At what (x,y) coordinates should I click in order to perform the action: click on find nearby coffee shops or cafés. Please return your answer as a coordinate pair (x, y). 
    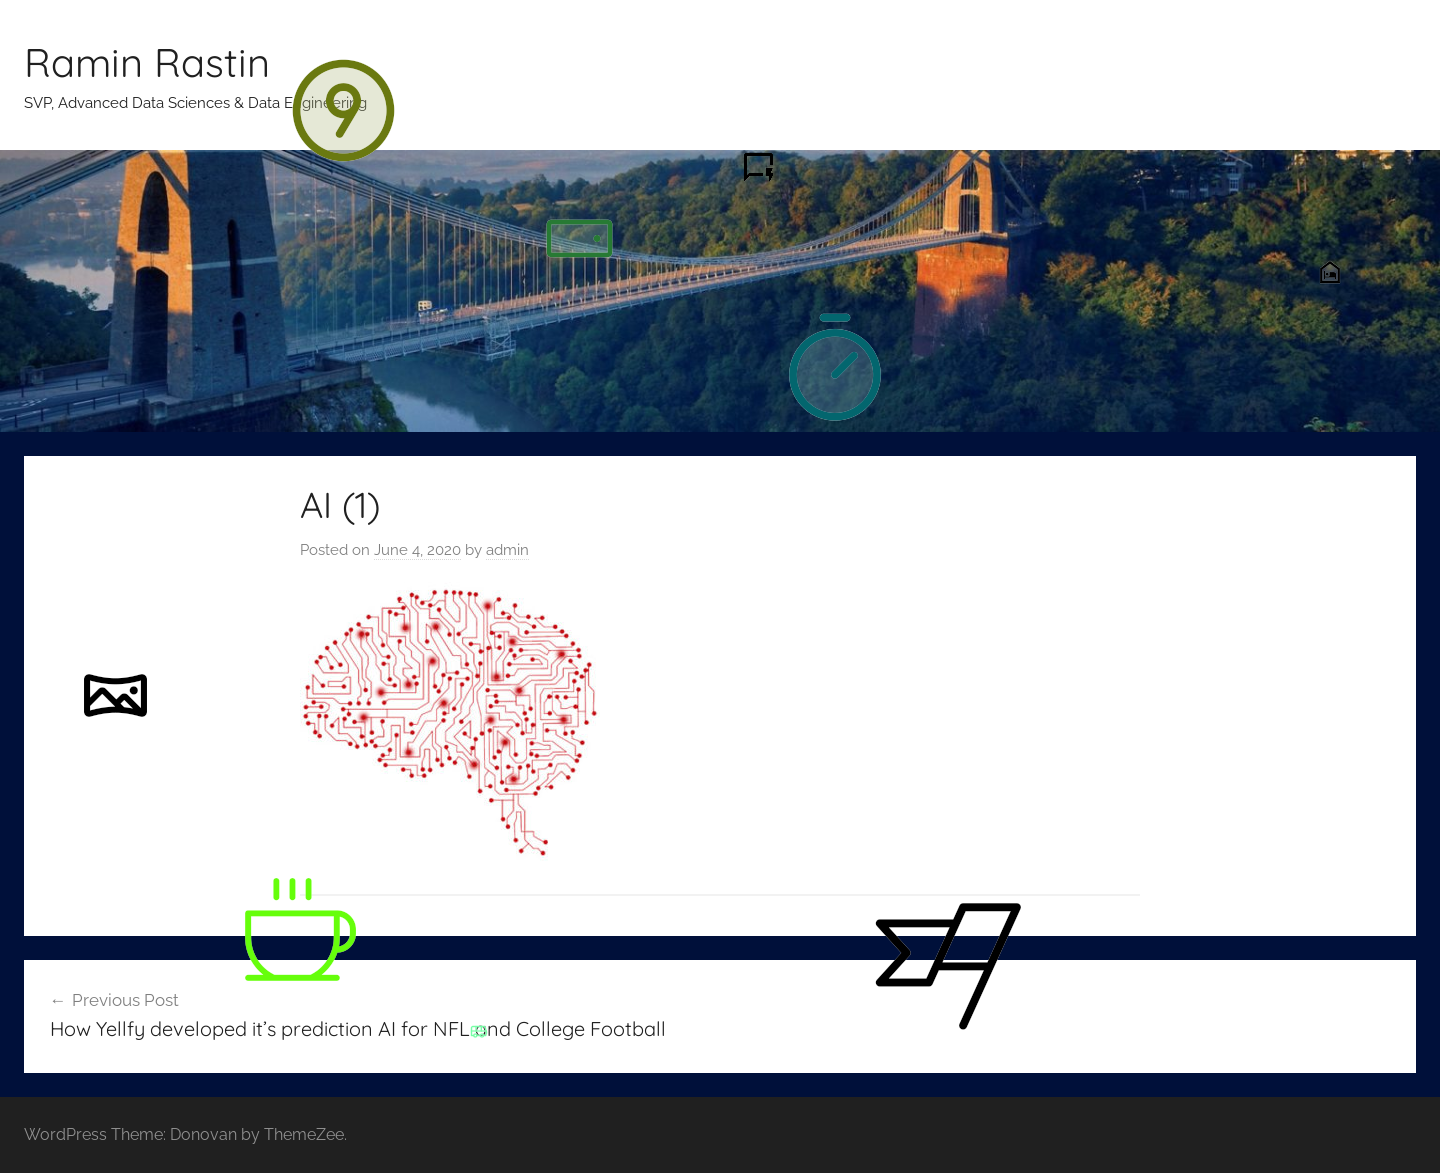
    Looking at the image, I should click on (296, 933).